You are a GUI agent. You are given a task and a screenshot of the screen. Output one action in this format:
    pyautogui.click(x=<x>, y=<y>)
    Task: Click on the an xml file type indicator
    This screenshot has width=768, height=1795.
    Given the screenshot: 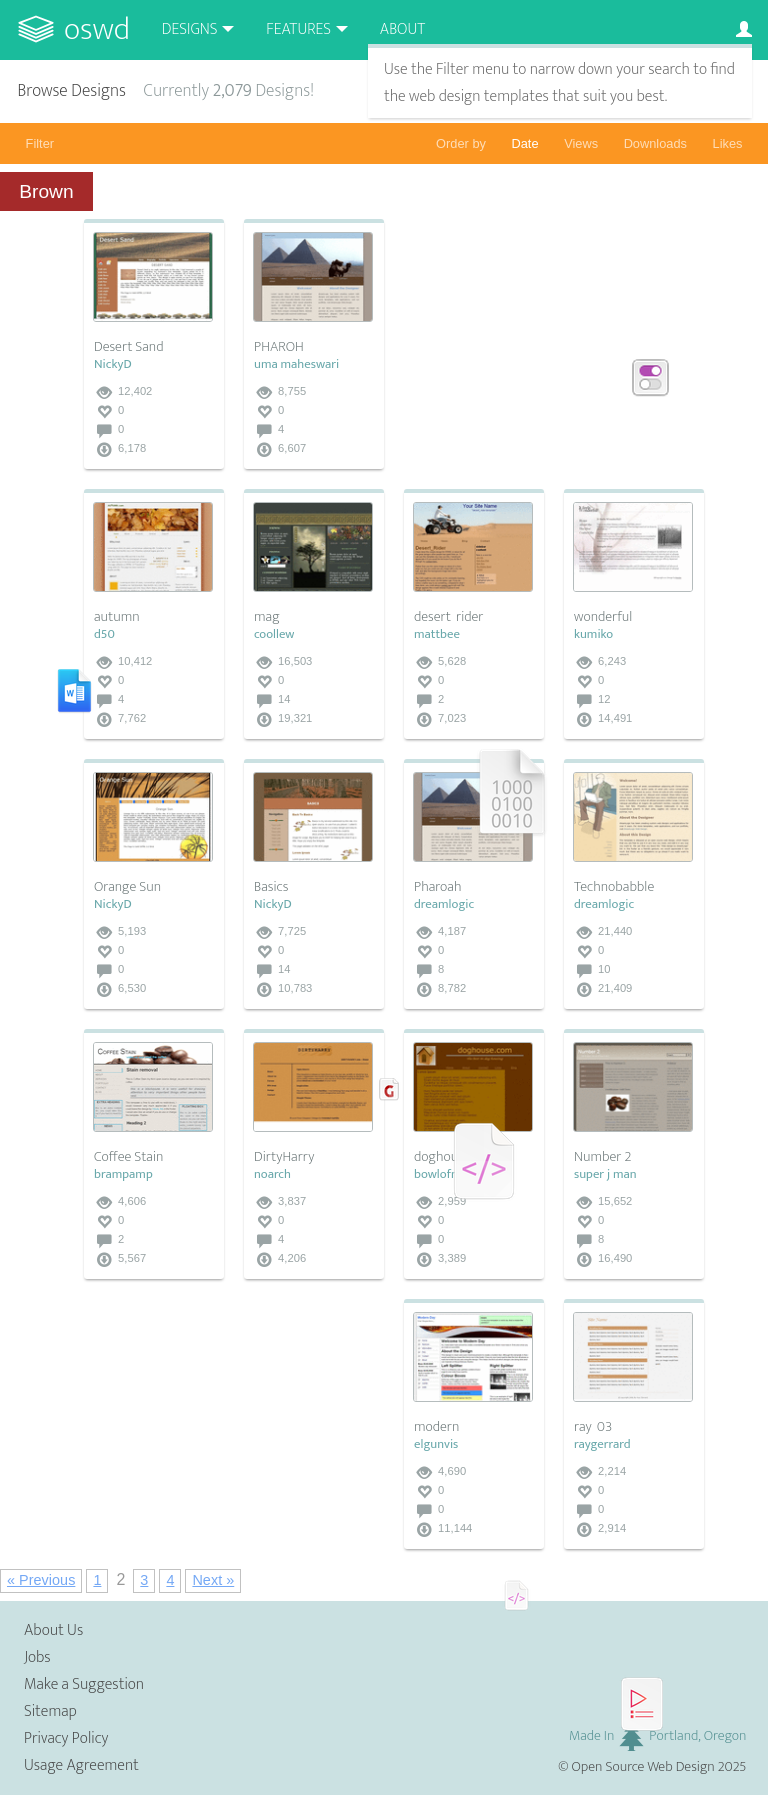 What is the action you would take?
    pyautogui.click(x=516, y=1595)
    